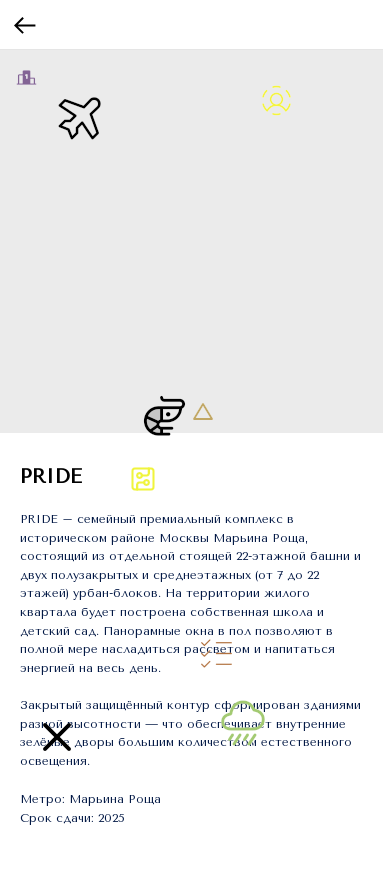  Describe the element at coordinates (143, 479) in the screenshot. I see `access hardware or system settings` at that location.